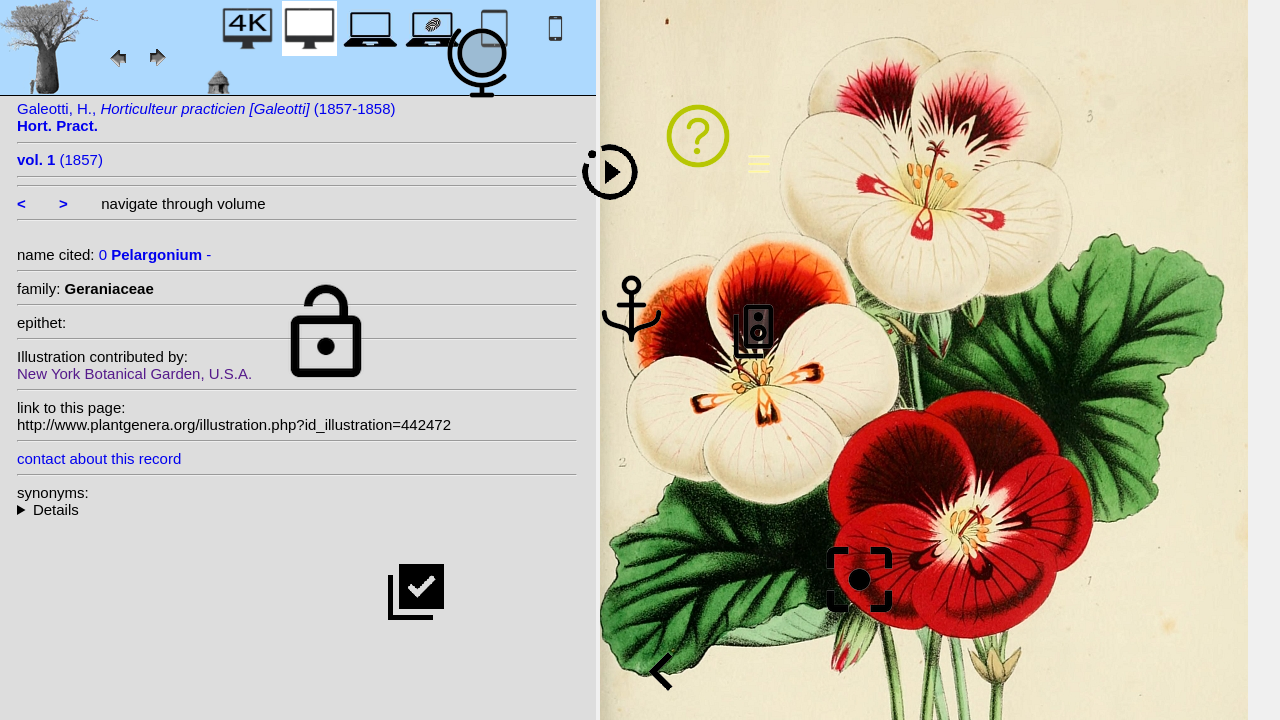 The width and height of the screenshot is (1280, 720). What do you see at coordinates (326, 333) in the screenshot?
I see `unlock or access secured content` at bounding box center [326, 333].